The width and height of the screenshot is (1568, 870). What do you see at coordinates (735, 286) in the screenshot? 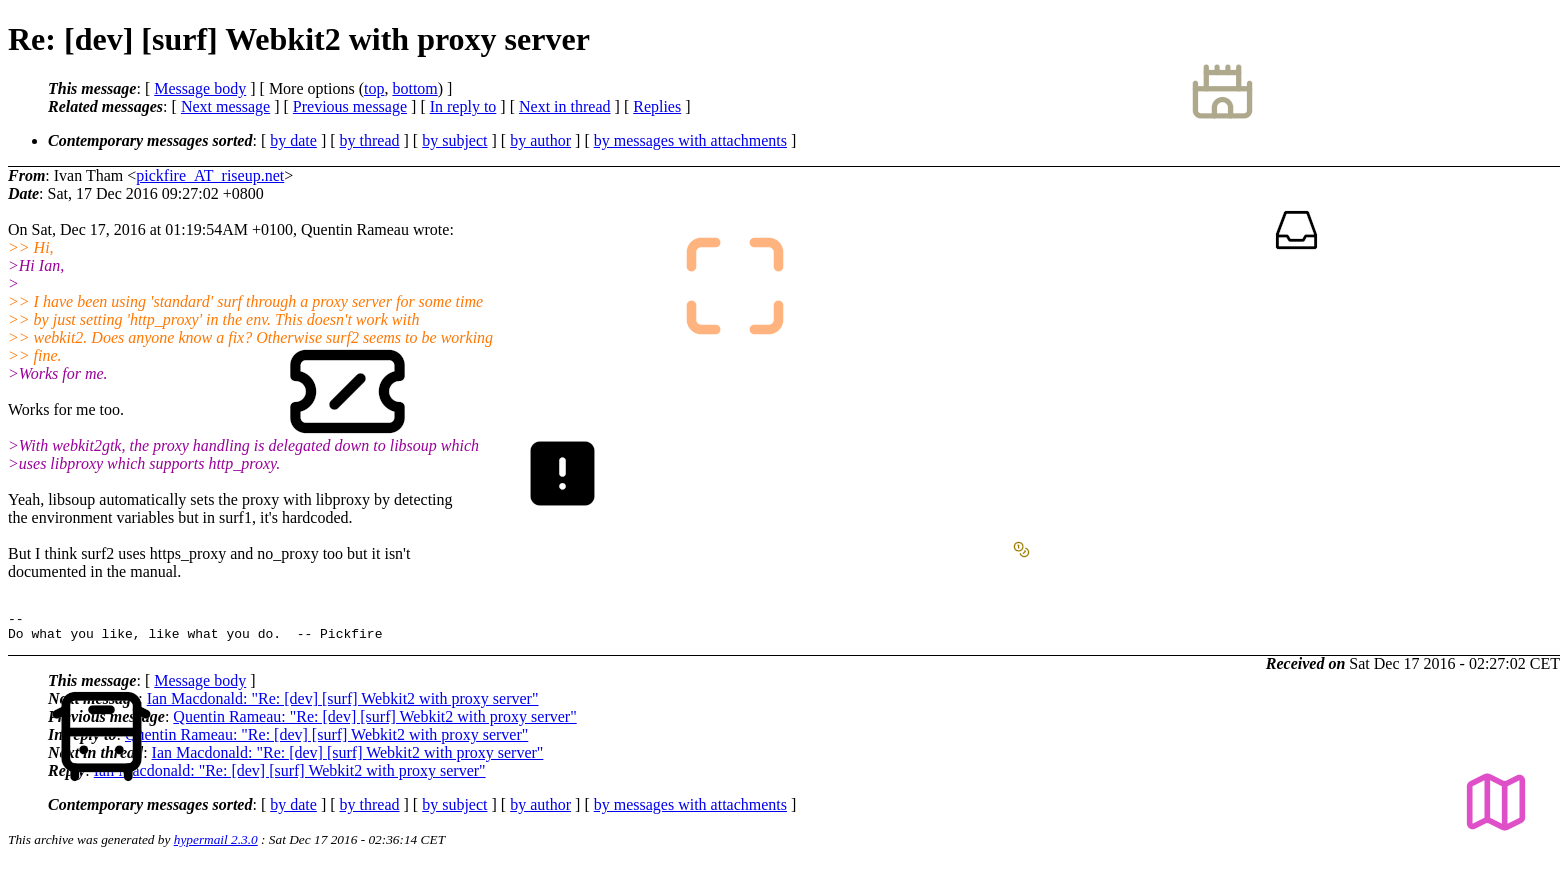
I see `expand to full screen mode` at bounding box center [735, 286].